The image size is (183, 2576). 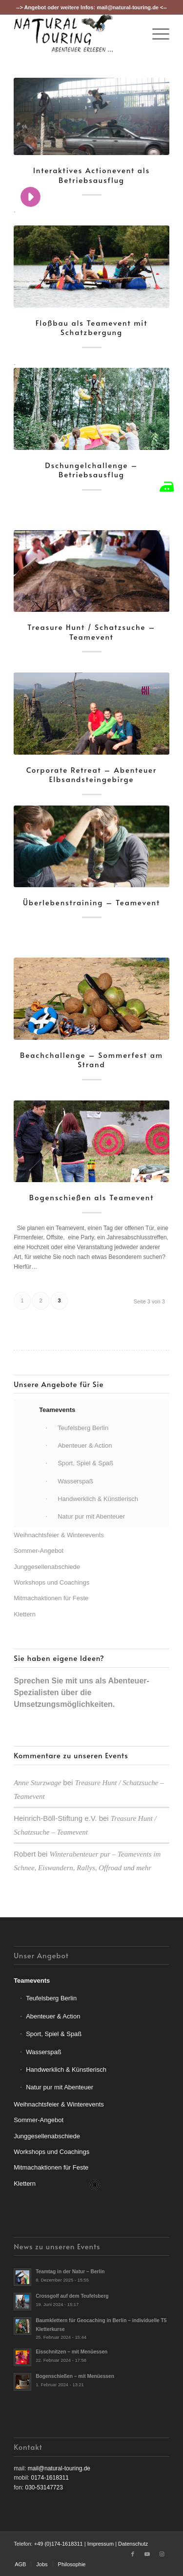 I want to click on play media or video content, so click(x=30, y=197).